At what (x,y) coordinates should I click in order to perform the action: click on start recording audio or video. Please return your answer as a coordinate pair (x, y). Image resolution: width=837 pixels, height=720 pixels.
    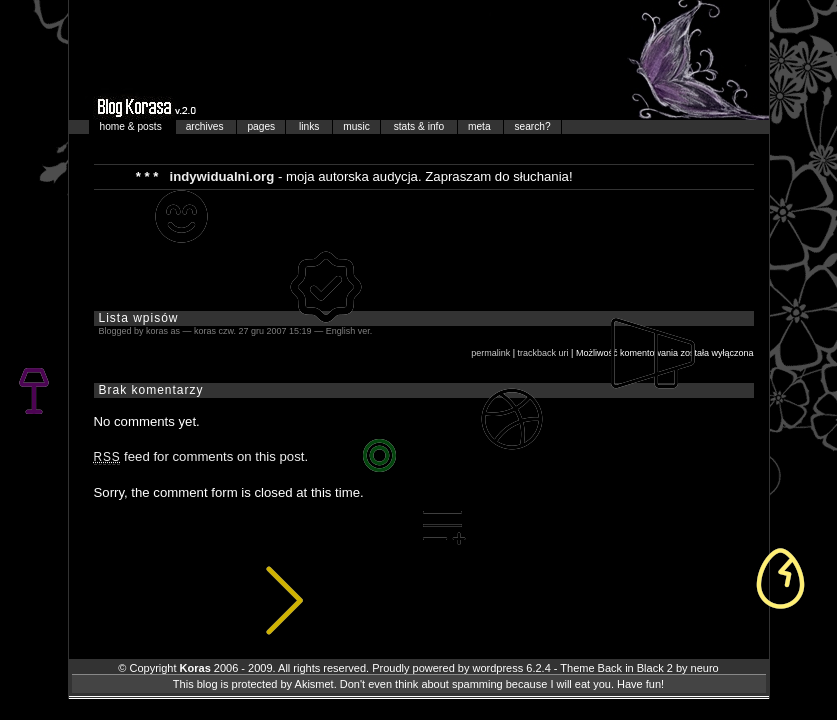
    Looking at the image, I should click on (379, 455).